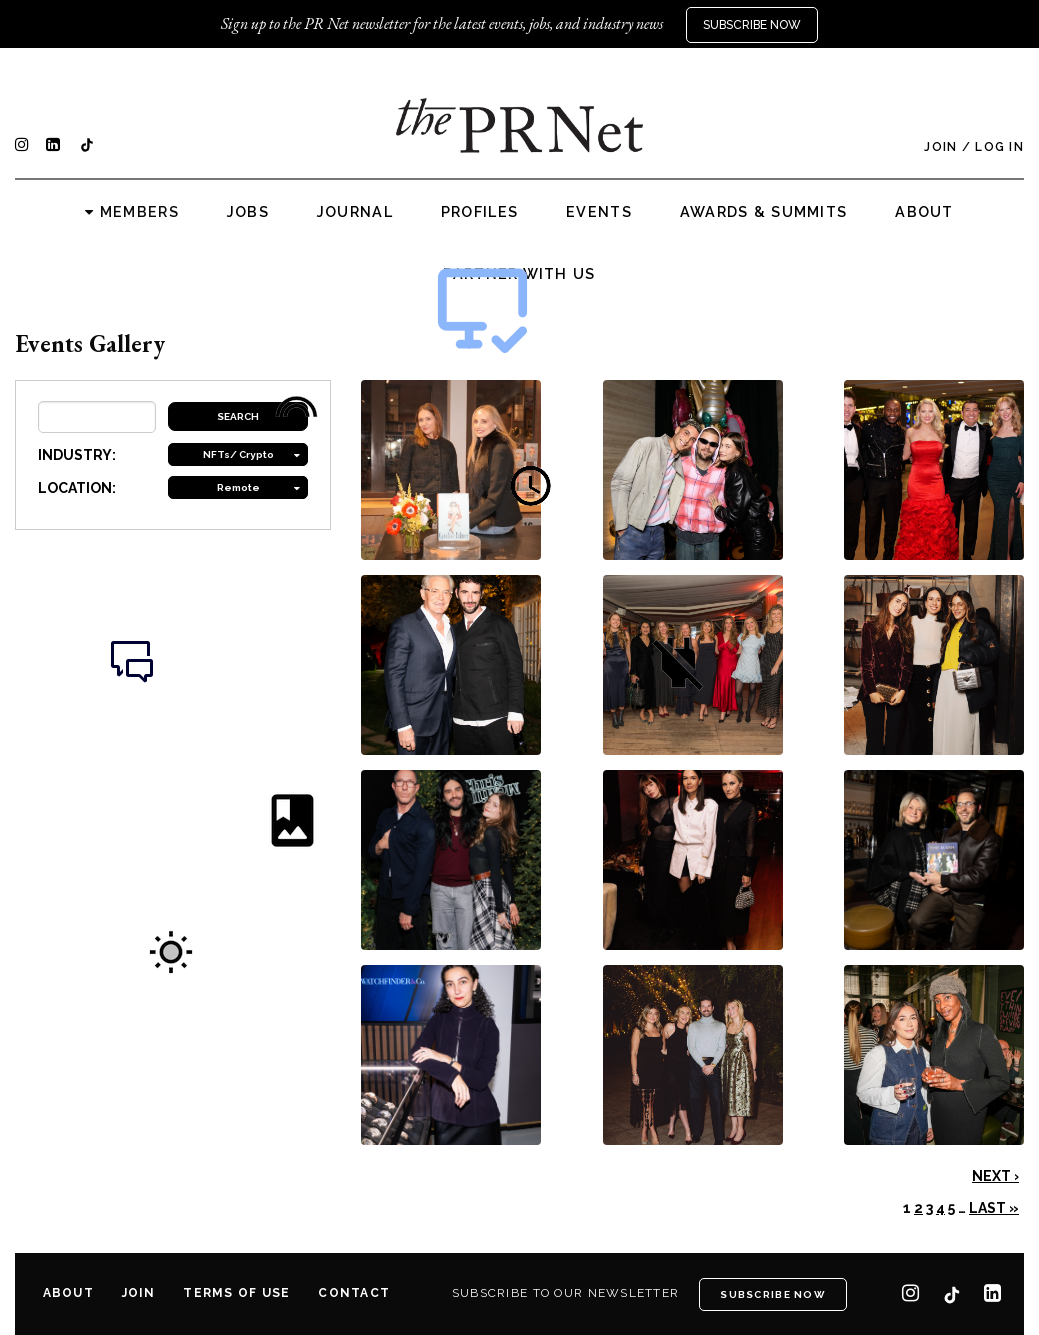  Describe the element at coordinates (132, 662) in the screenshot. I see `open discussion thread or comments` at that location.